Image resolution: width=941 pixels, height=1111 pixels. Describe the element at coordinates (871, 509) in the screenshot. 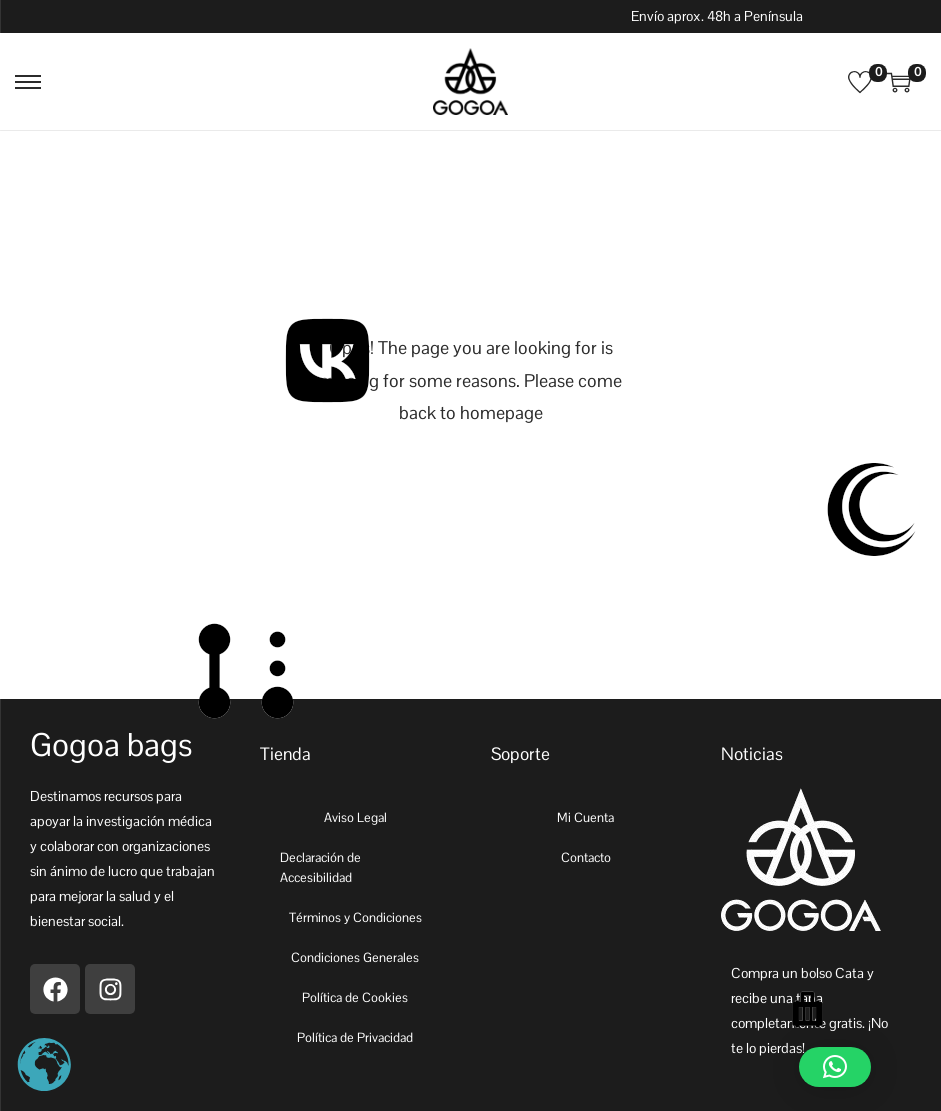

I see `contributor covenant logo indicating a code of conduct for open source projects` at that location.